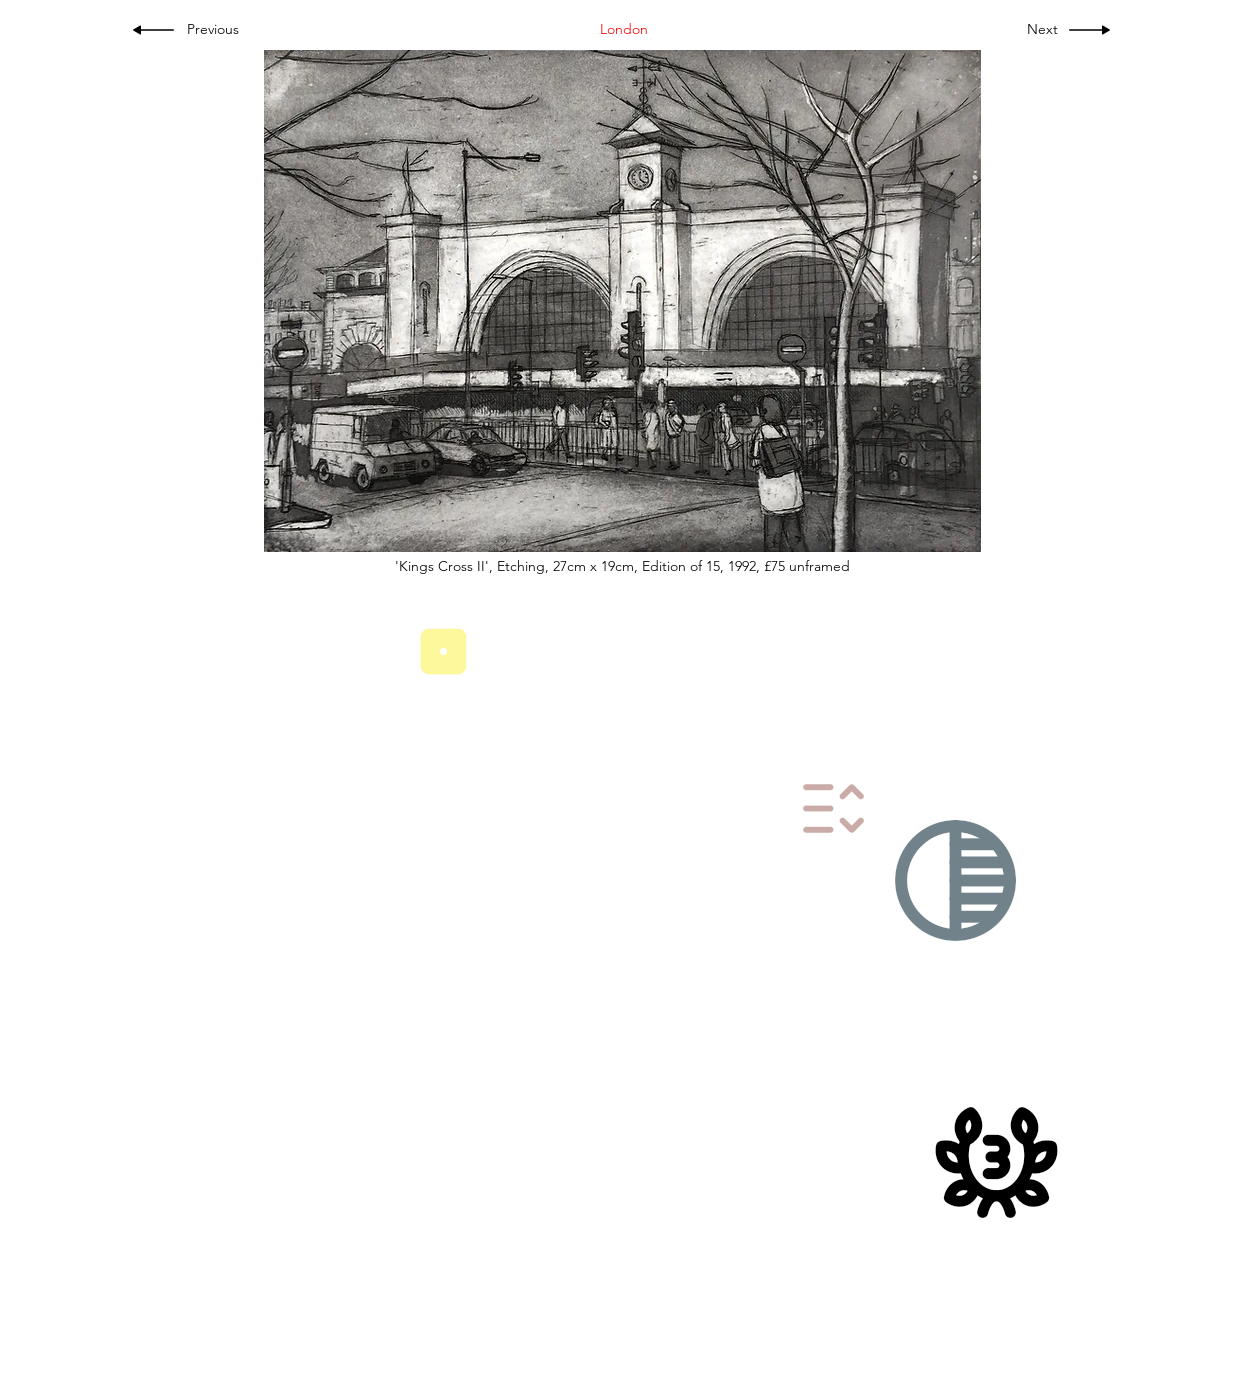 Image resolution: width=1245 pixels, height=1383 pixels. I want to click on sort list items ascending or descending, so click(833, 808).